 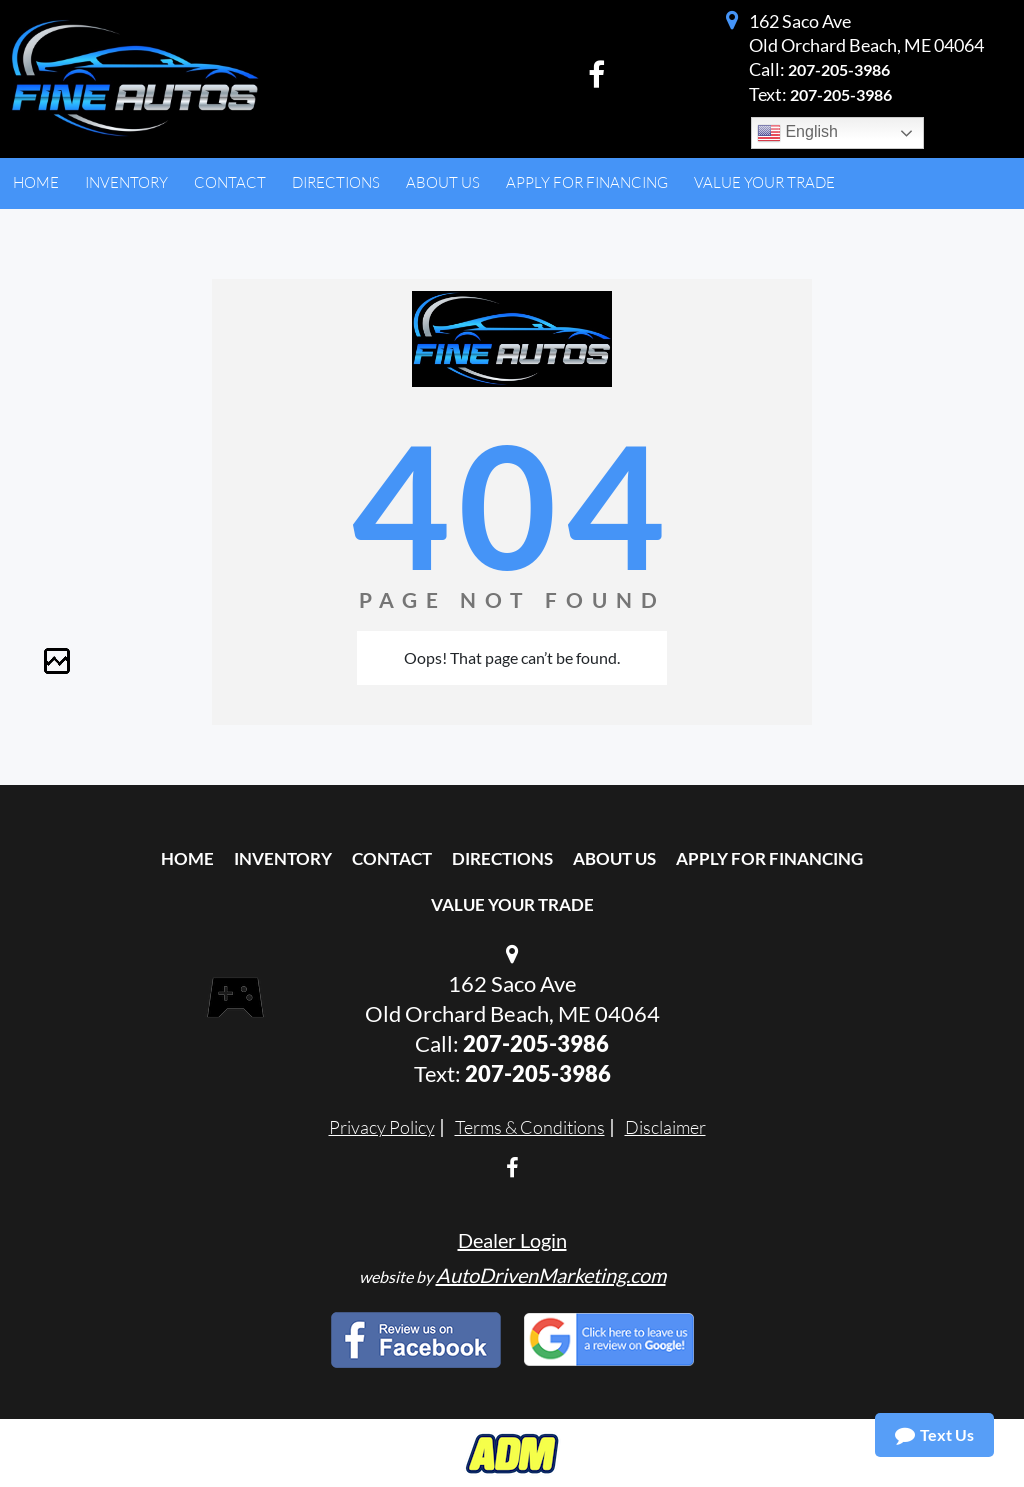 I want to click on switch to reader mode for distraction-free reading, so click(x=591, y=307).